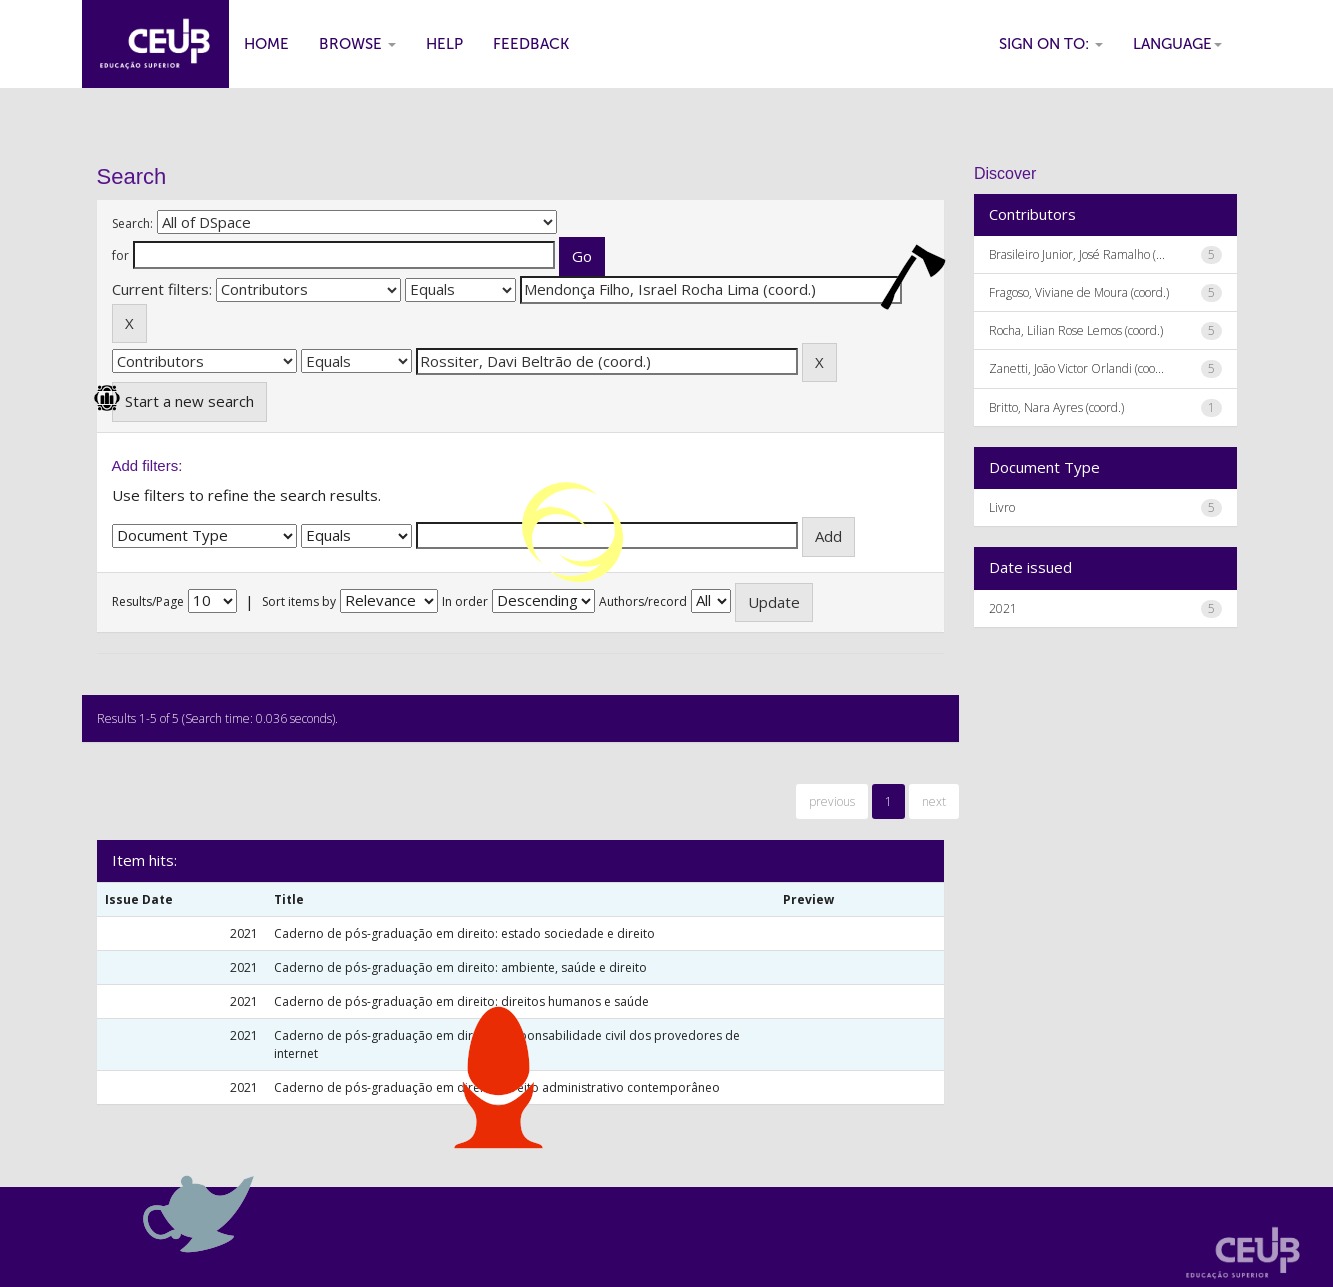  I want to click on select egg pod vehicle or transport, so click(498, 1077).